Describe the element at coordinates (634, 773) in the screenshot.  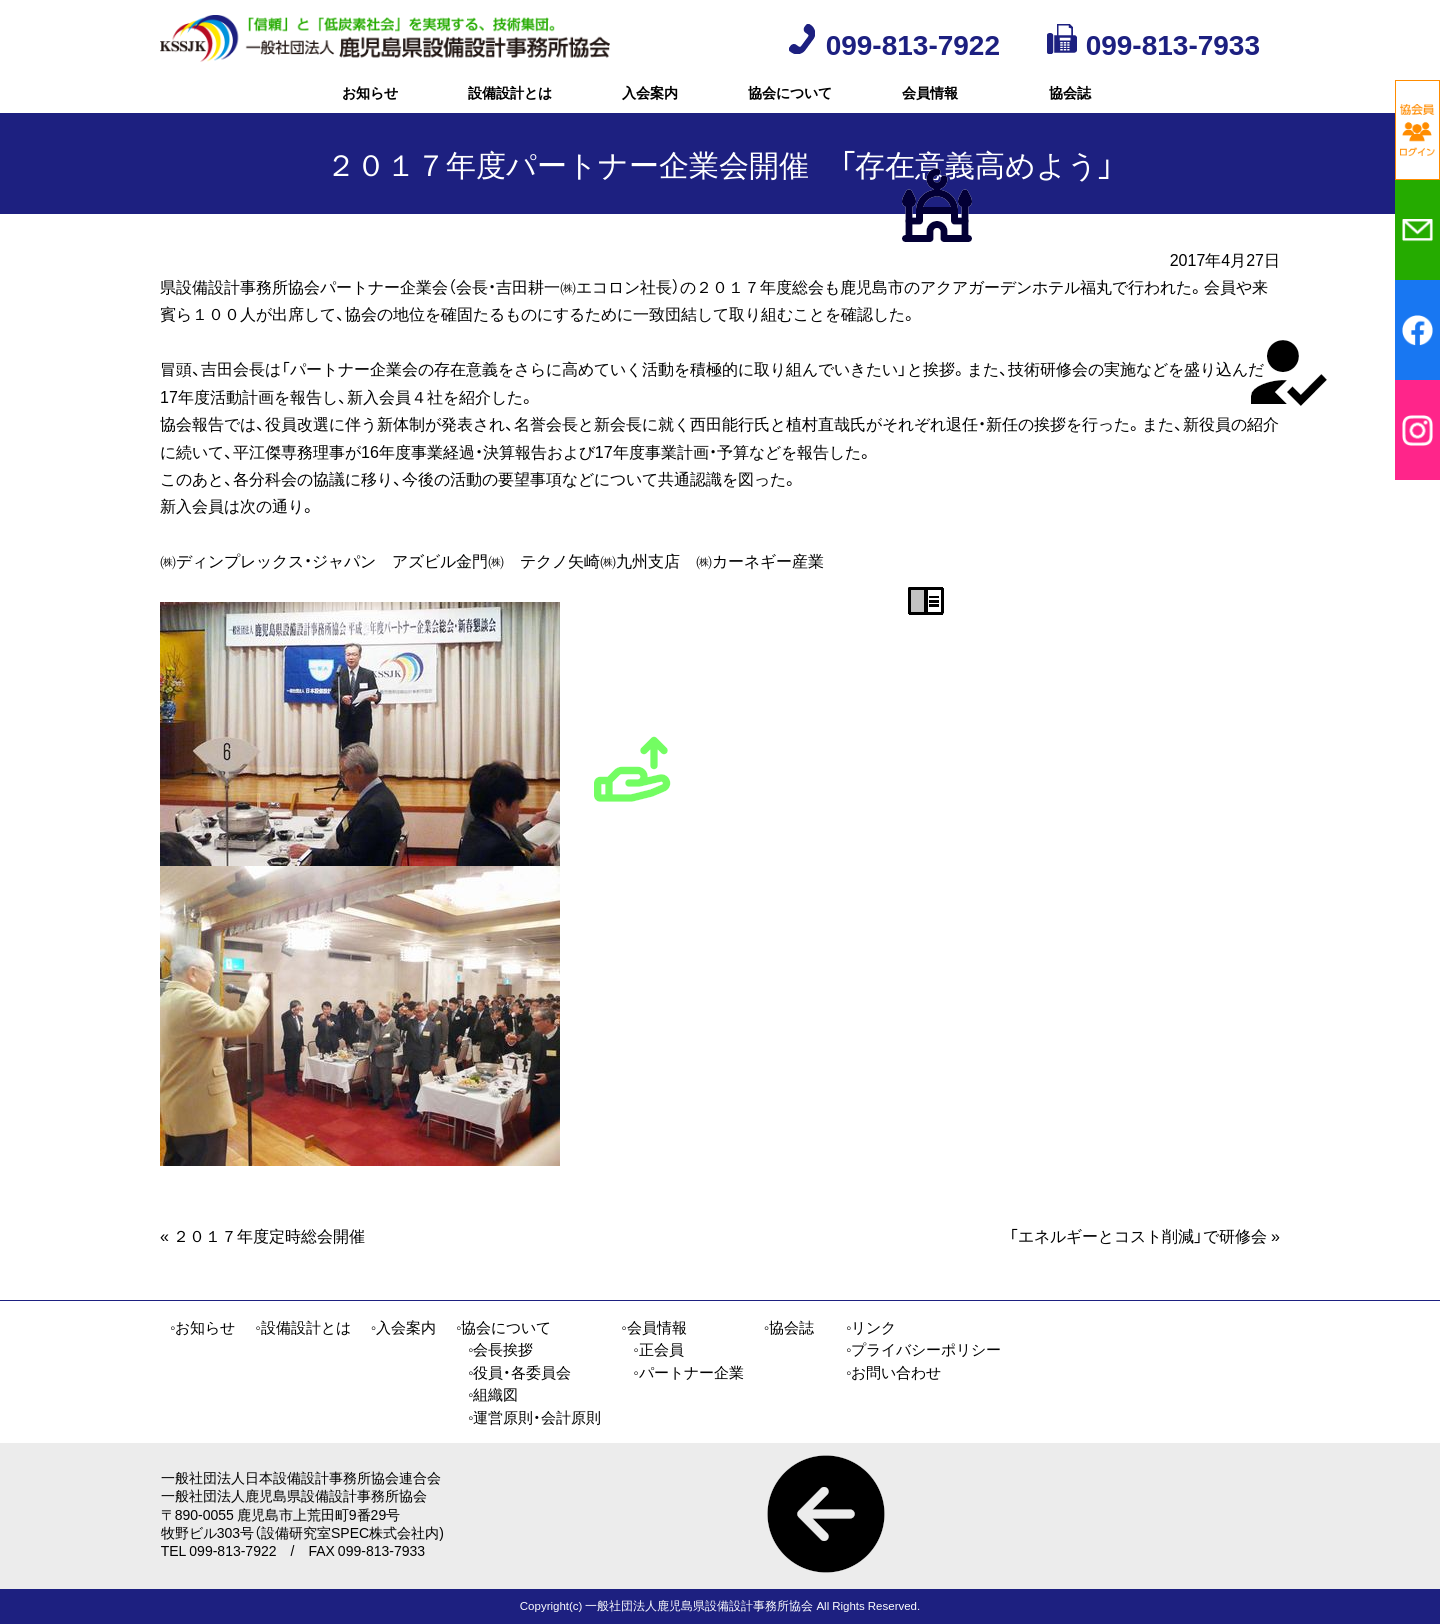
I see `upload or send from your device` at that location.